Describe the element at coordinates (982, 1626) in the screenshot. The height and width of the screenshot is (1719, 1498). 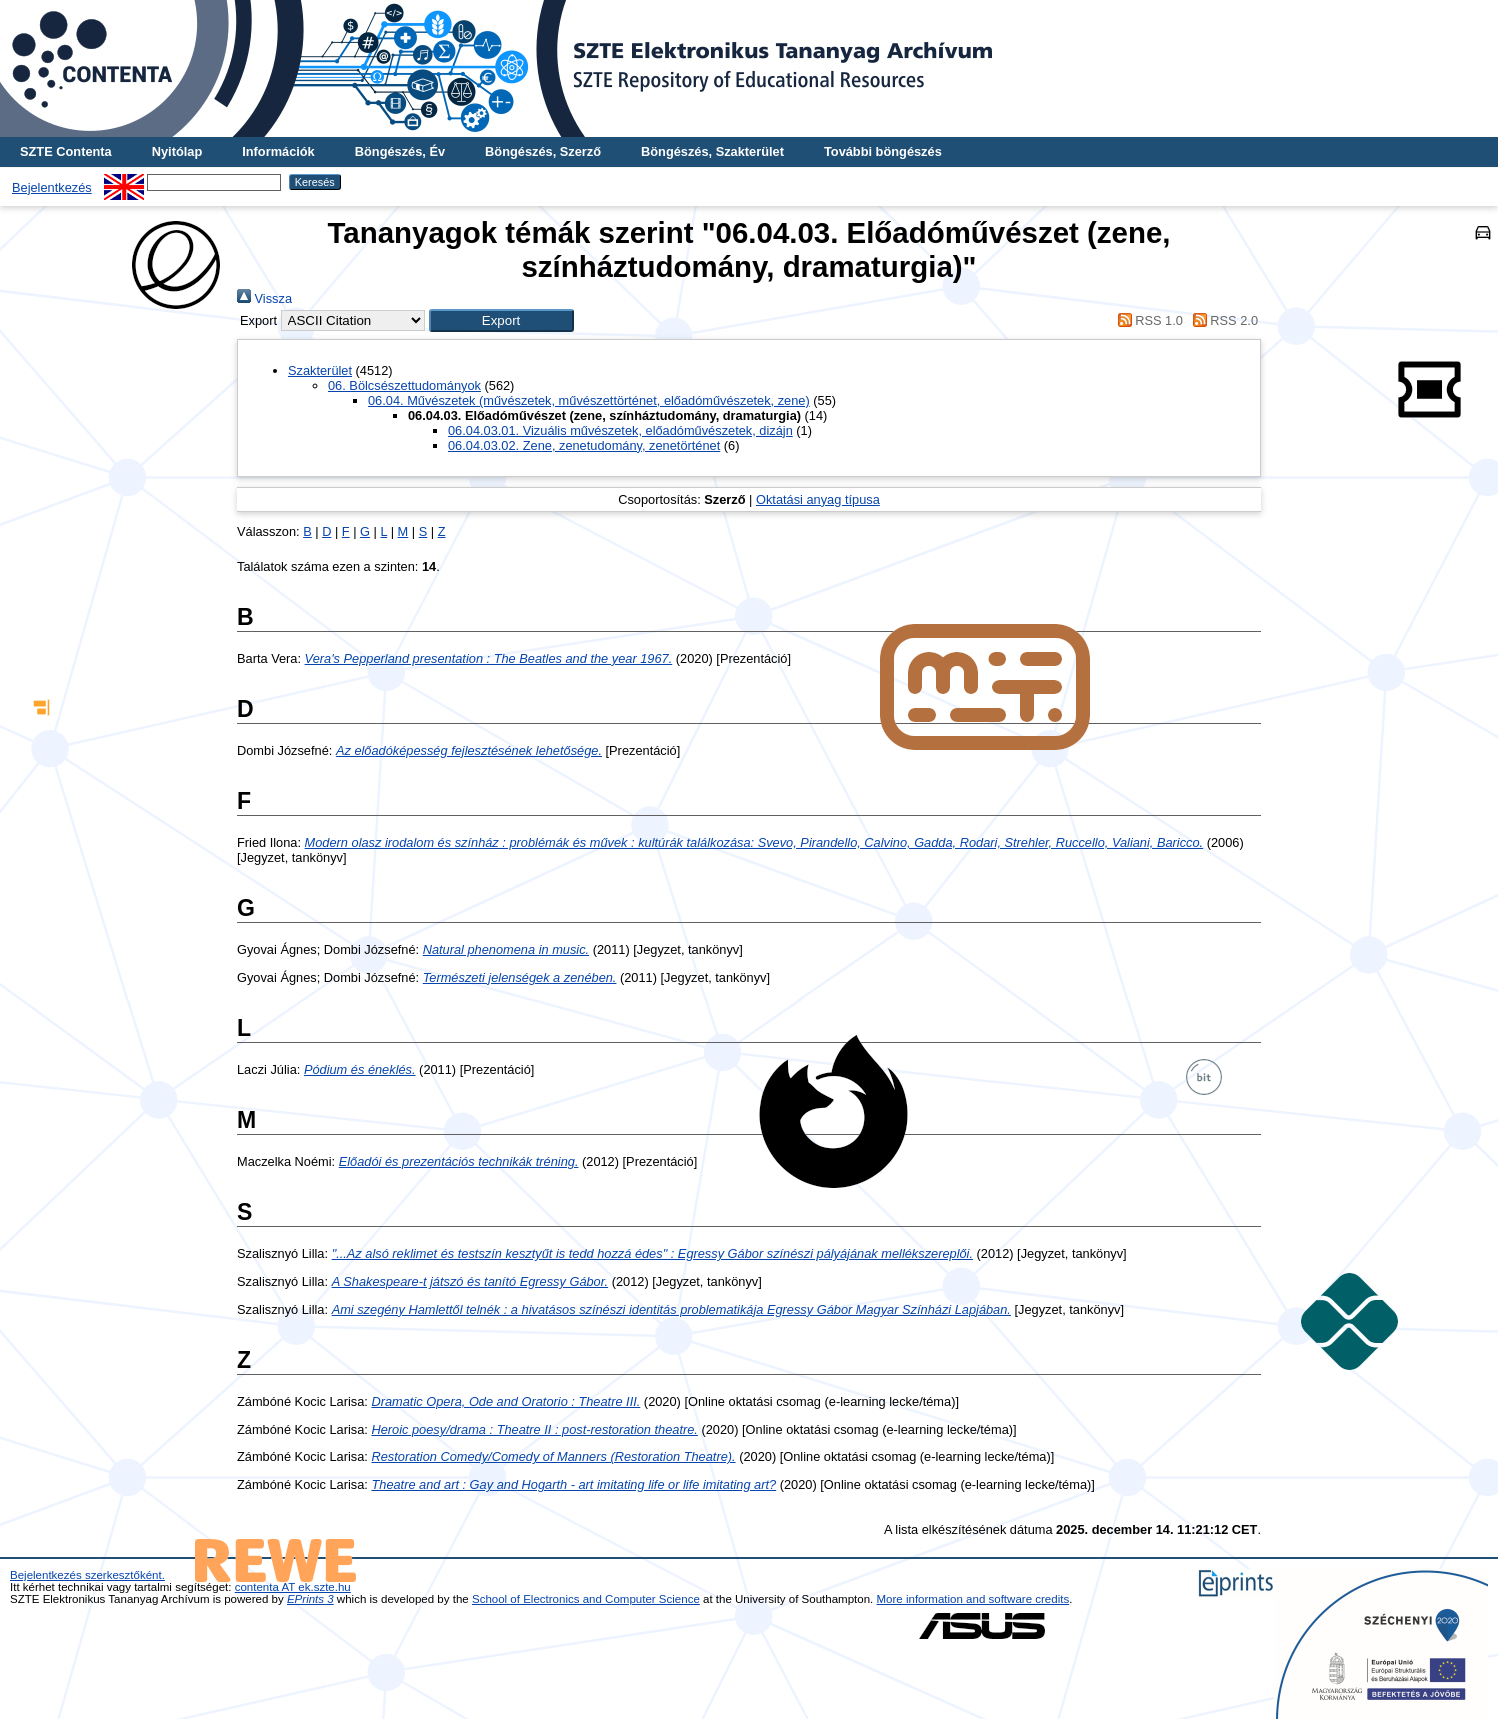
I see `asus brand identifier` at that location.